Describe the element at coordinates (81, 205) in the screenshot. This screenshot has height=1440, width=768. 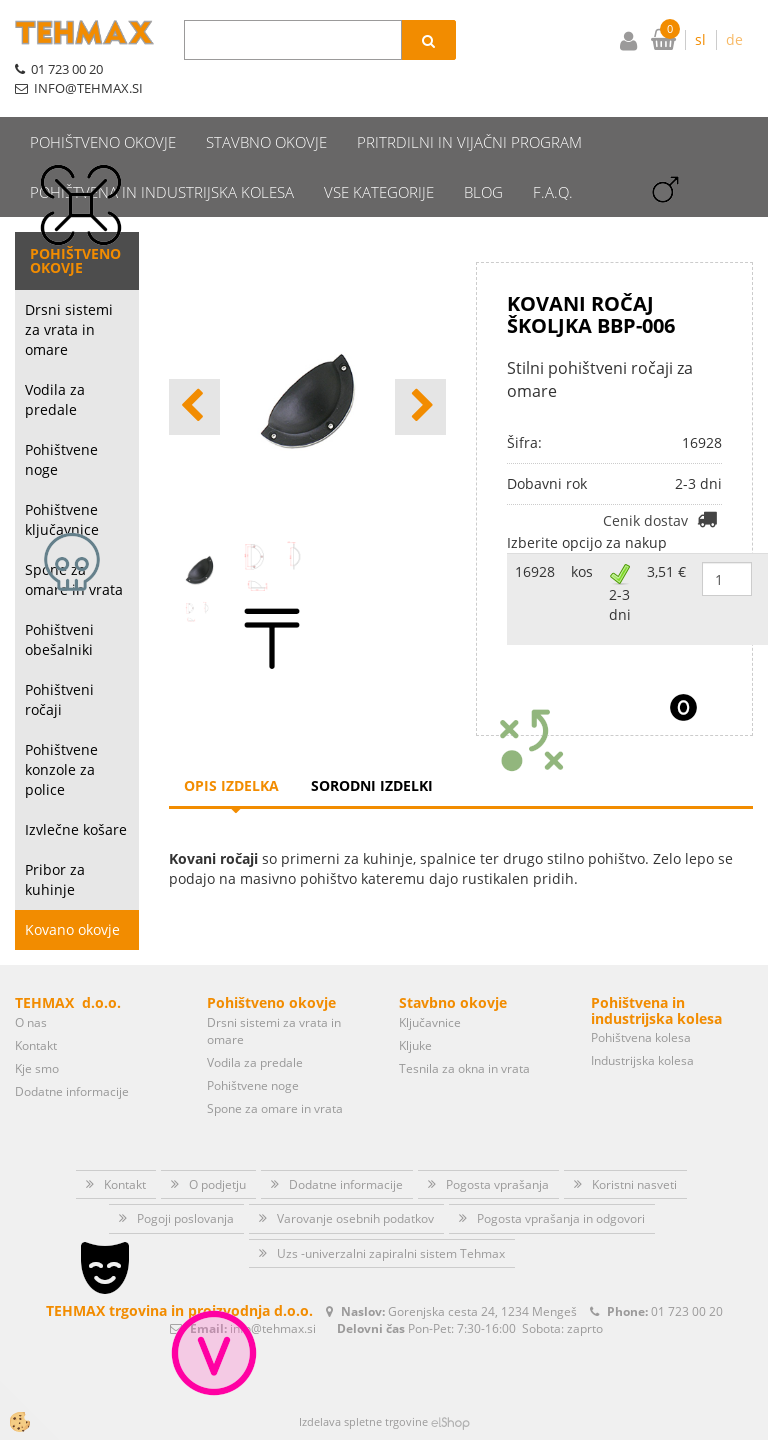
I see `access drone controls` at that location.